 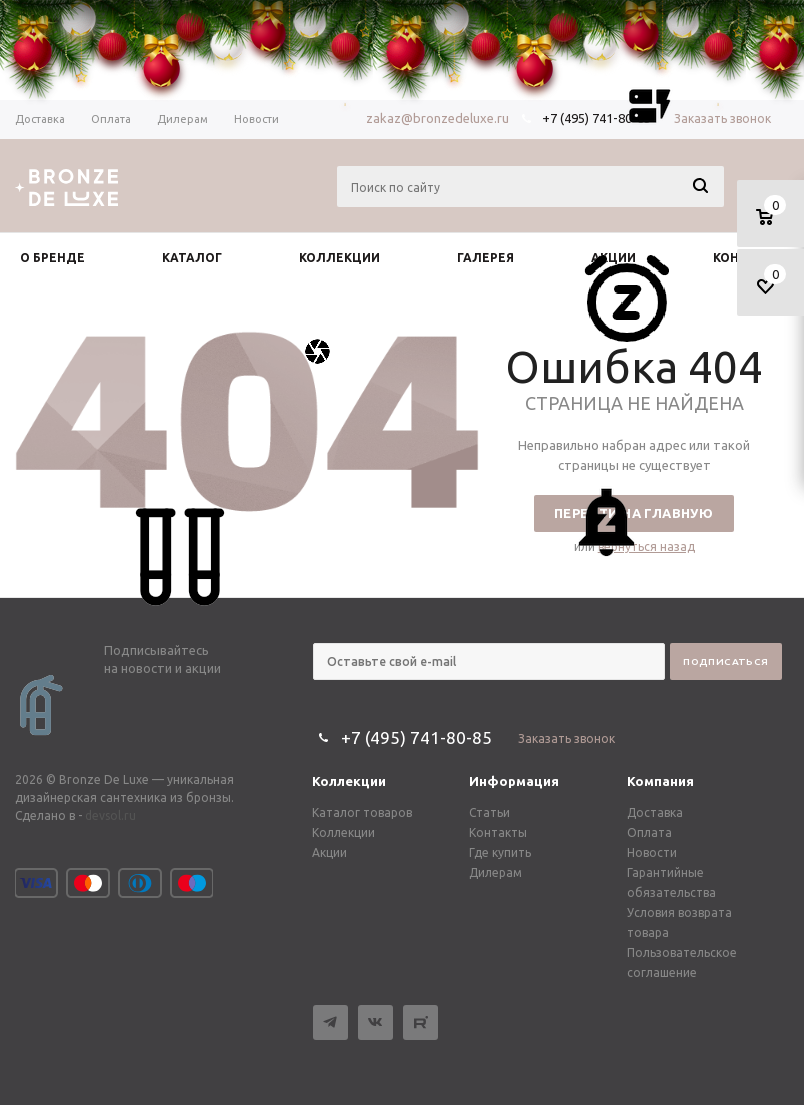 I want to click on access dynamic or auto-generated forms, so click(x=650, y=106).